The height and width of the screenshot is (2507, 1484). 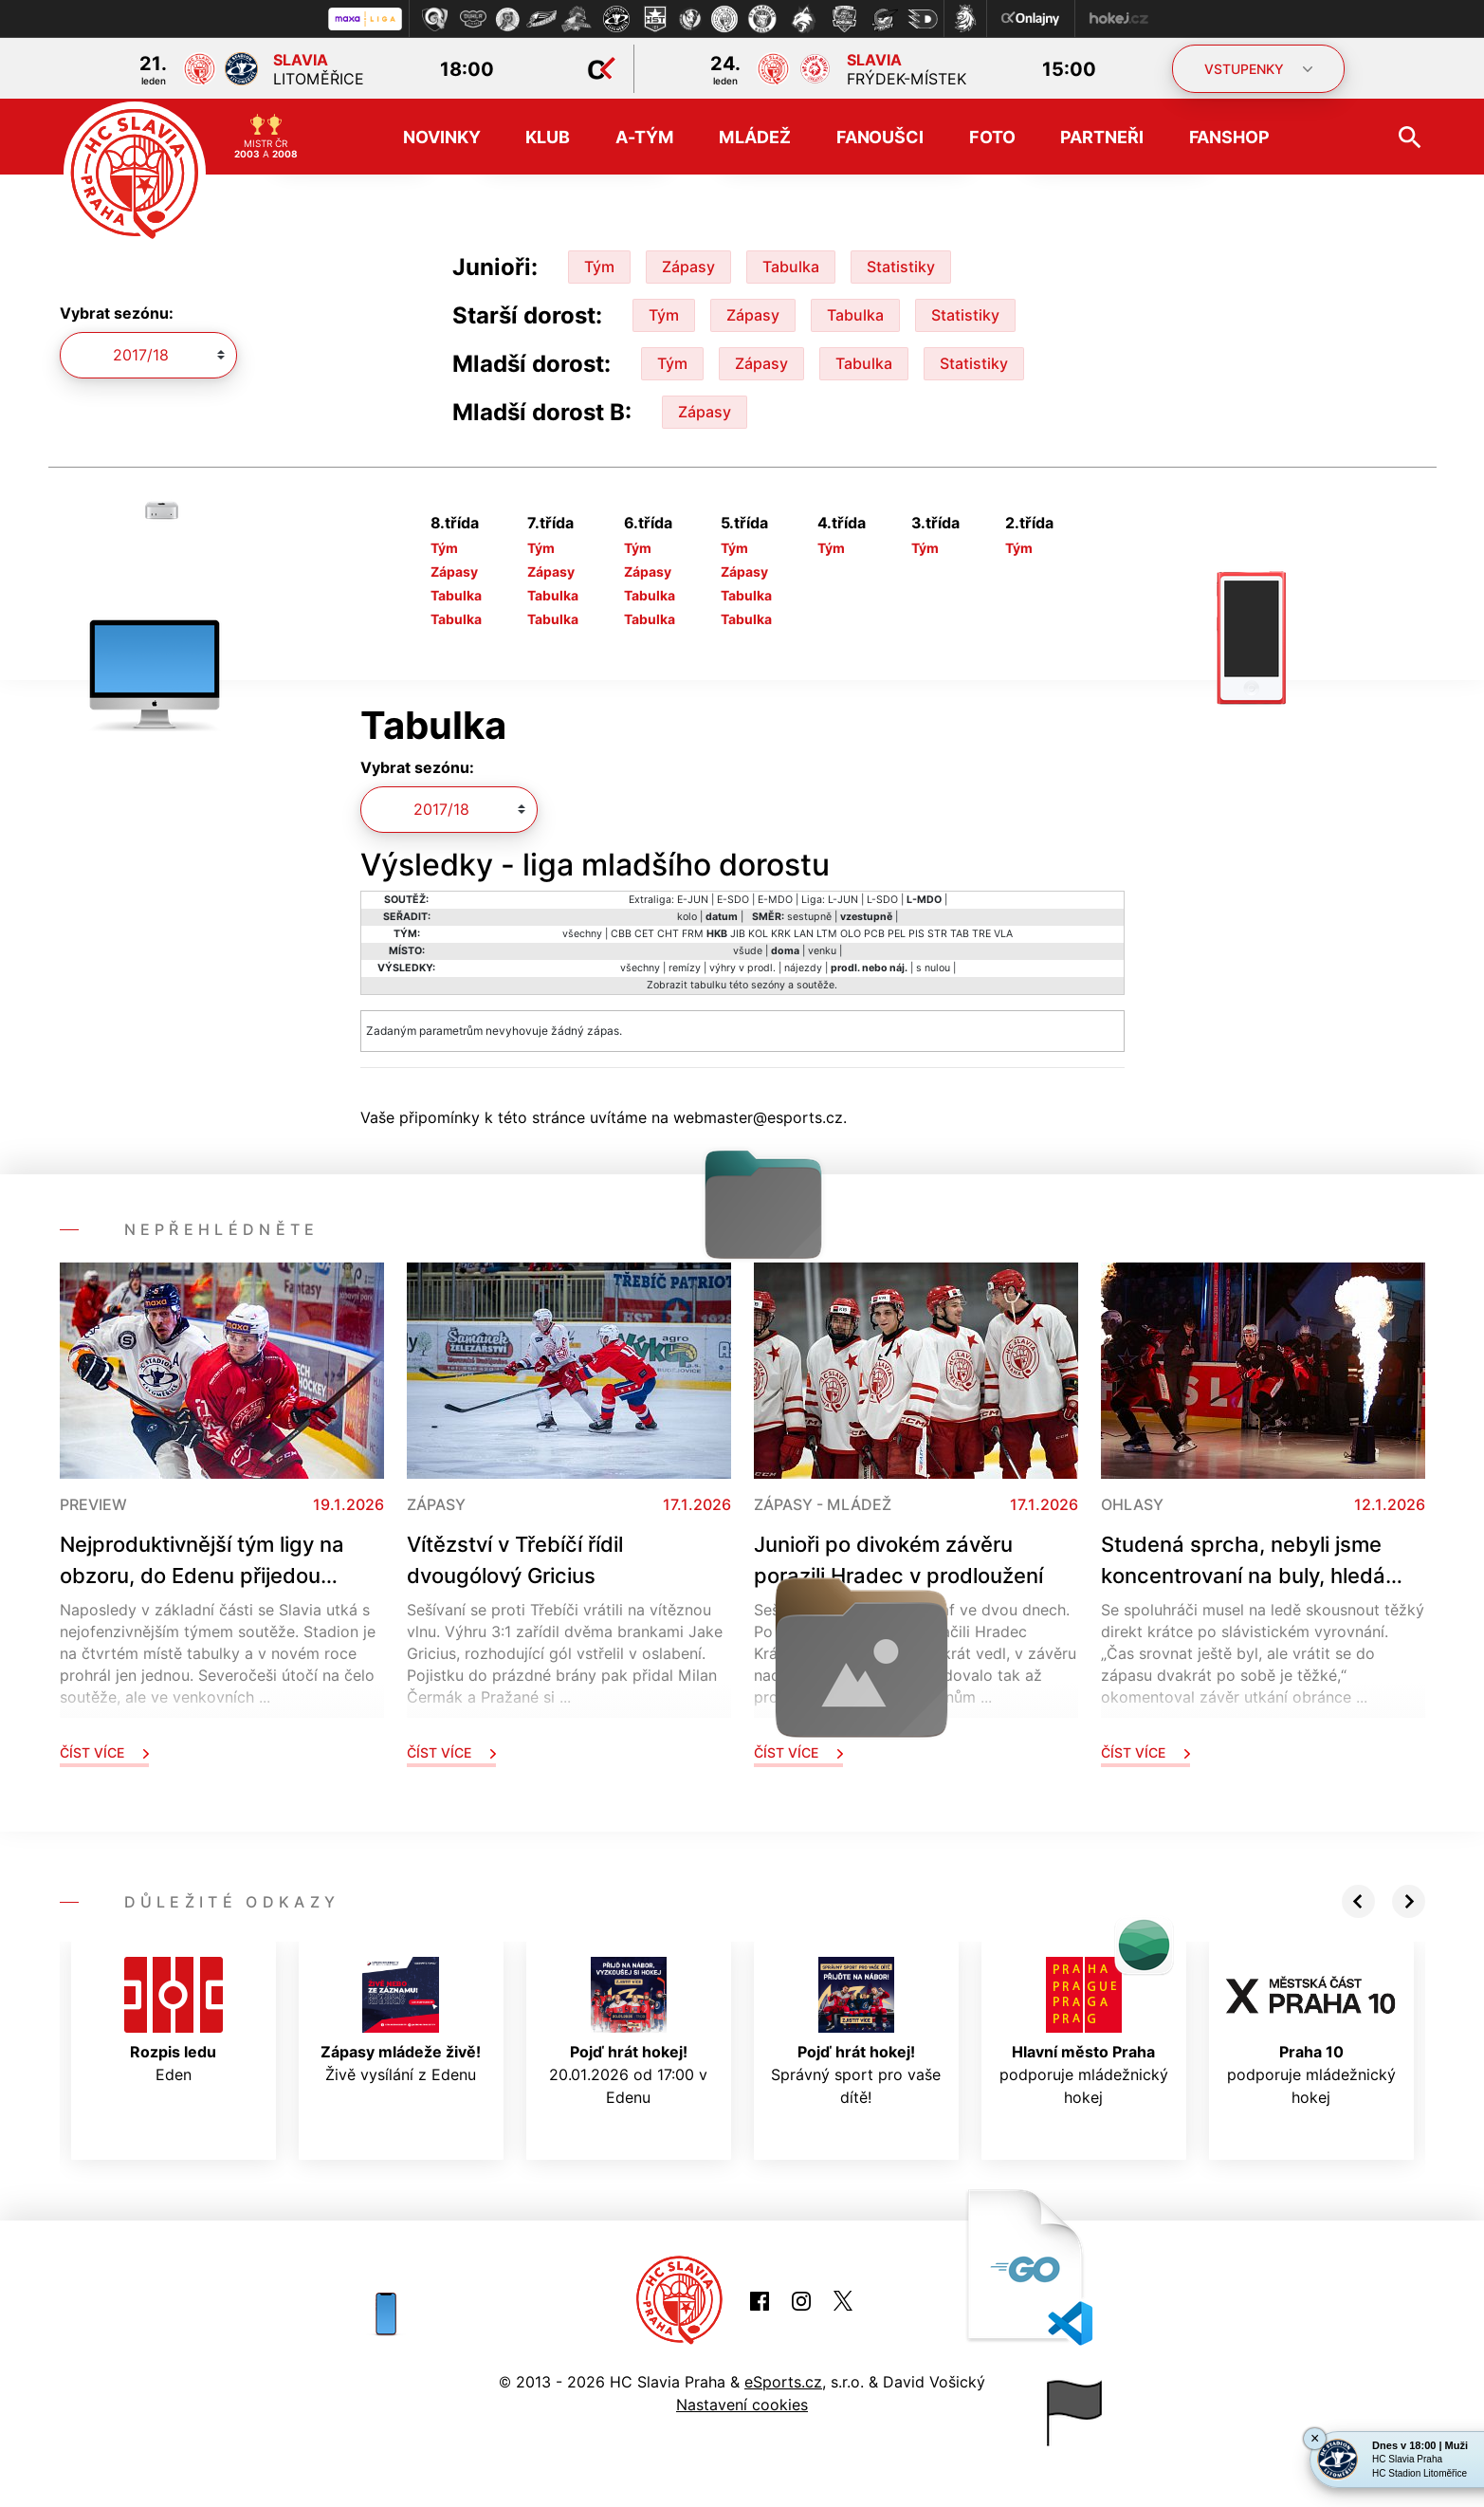 What do you see at coordinates (386, 2314) in the screenshot?
I see `iPhone 12 mini device icon` at bounding box center [386, 2314].